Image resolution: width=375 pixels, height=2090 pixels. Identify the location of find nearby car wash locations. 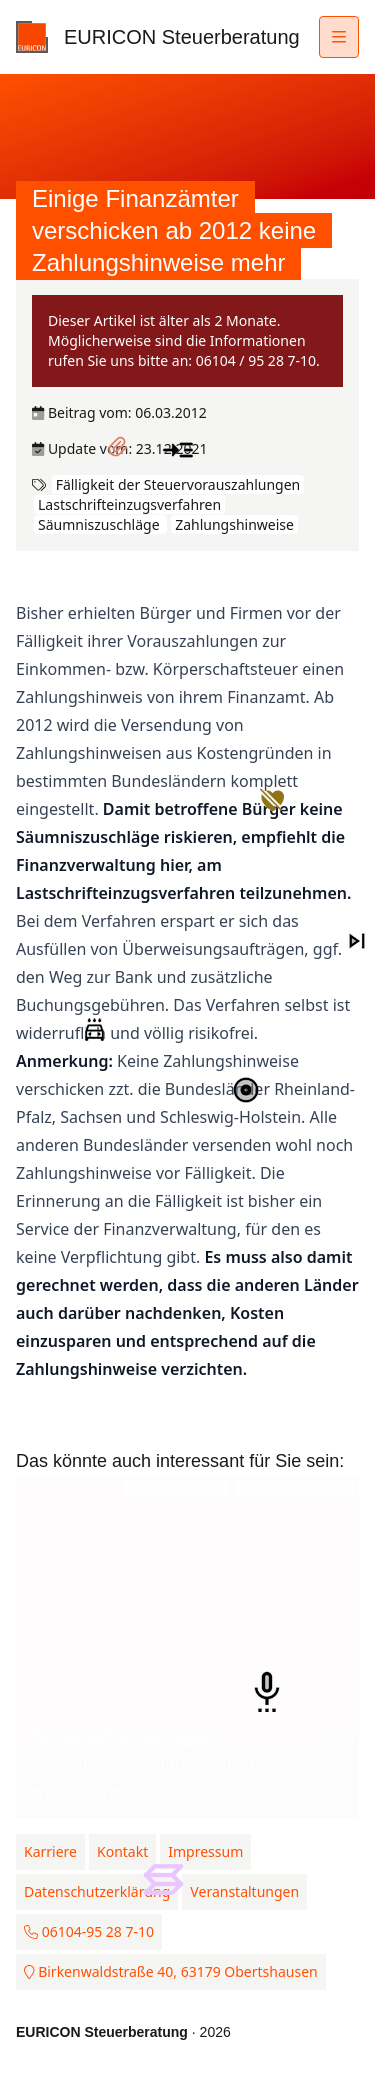
(94, 1029).